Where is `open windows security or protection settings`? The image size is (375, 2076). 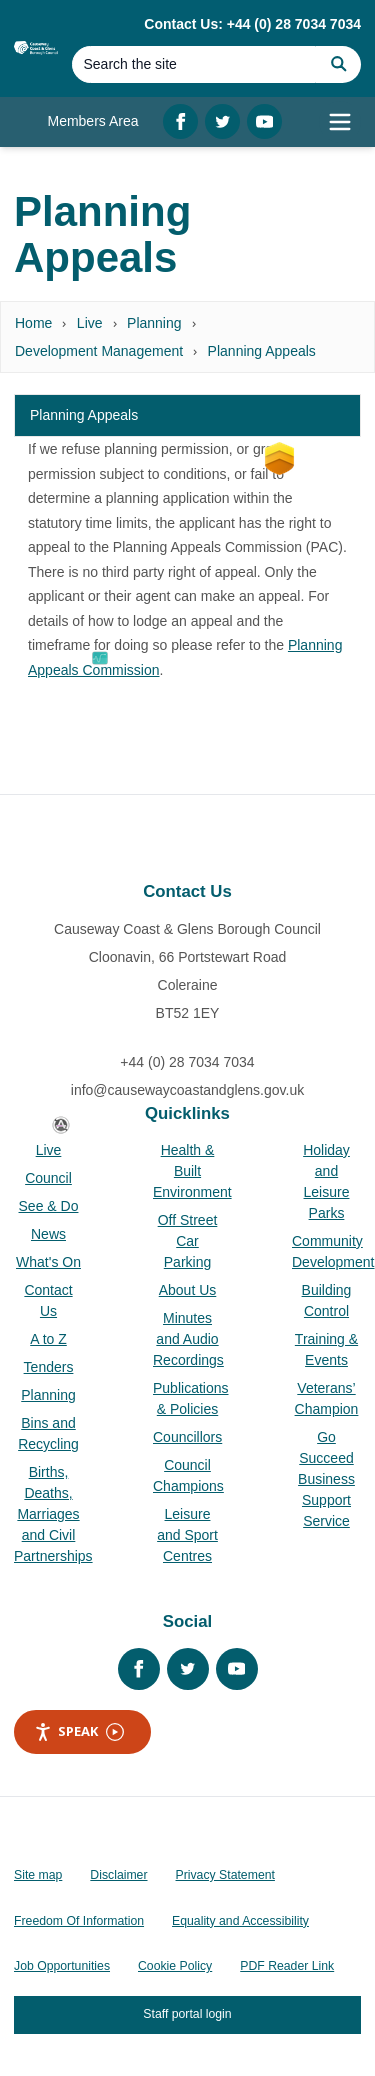 open windows security or protection settings is located at coordinates (279, 458).